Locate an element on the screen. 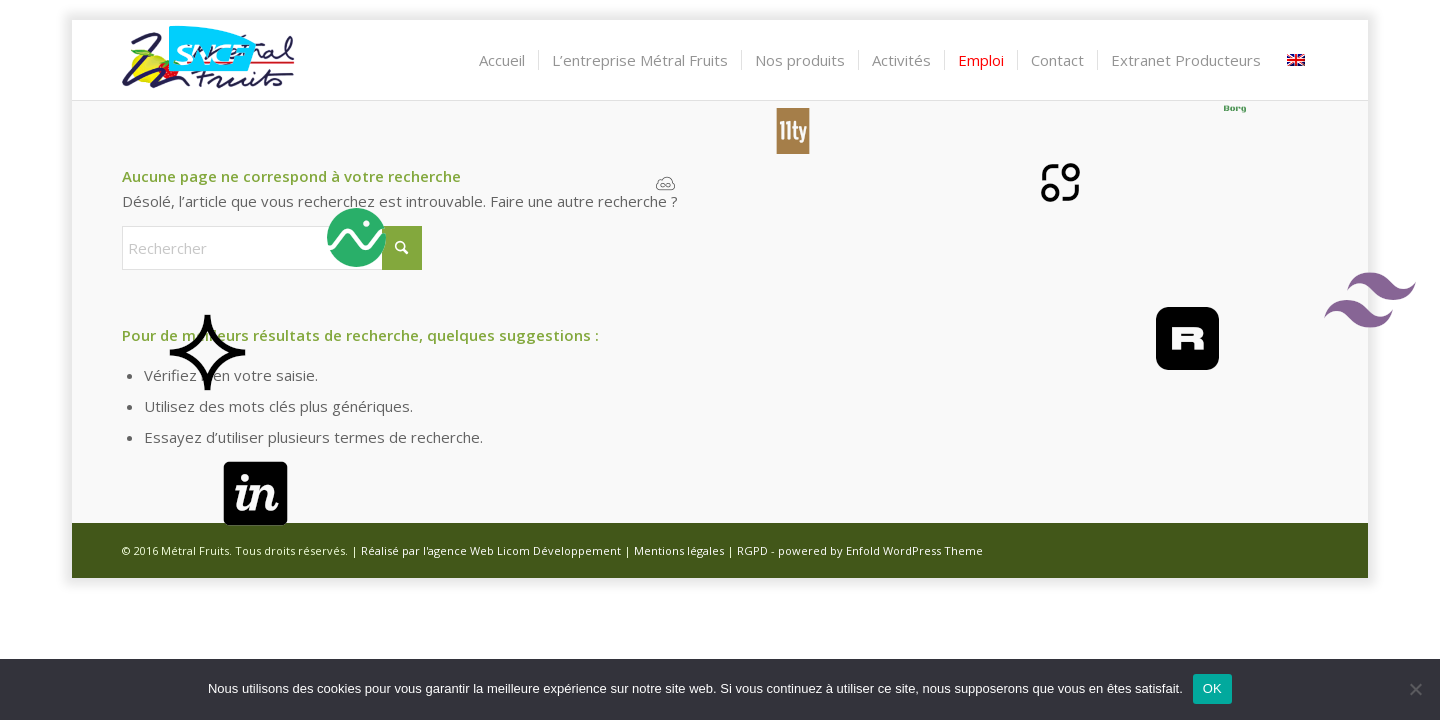 This screenshot has width=1440, height=720. open JSFiddle code playground is located at coordinates (665, 183).